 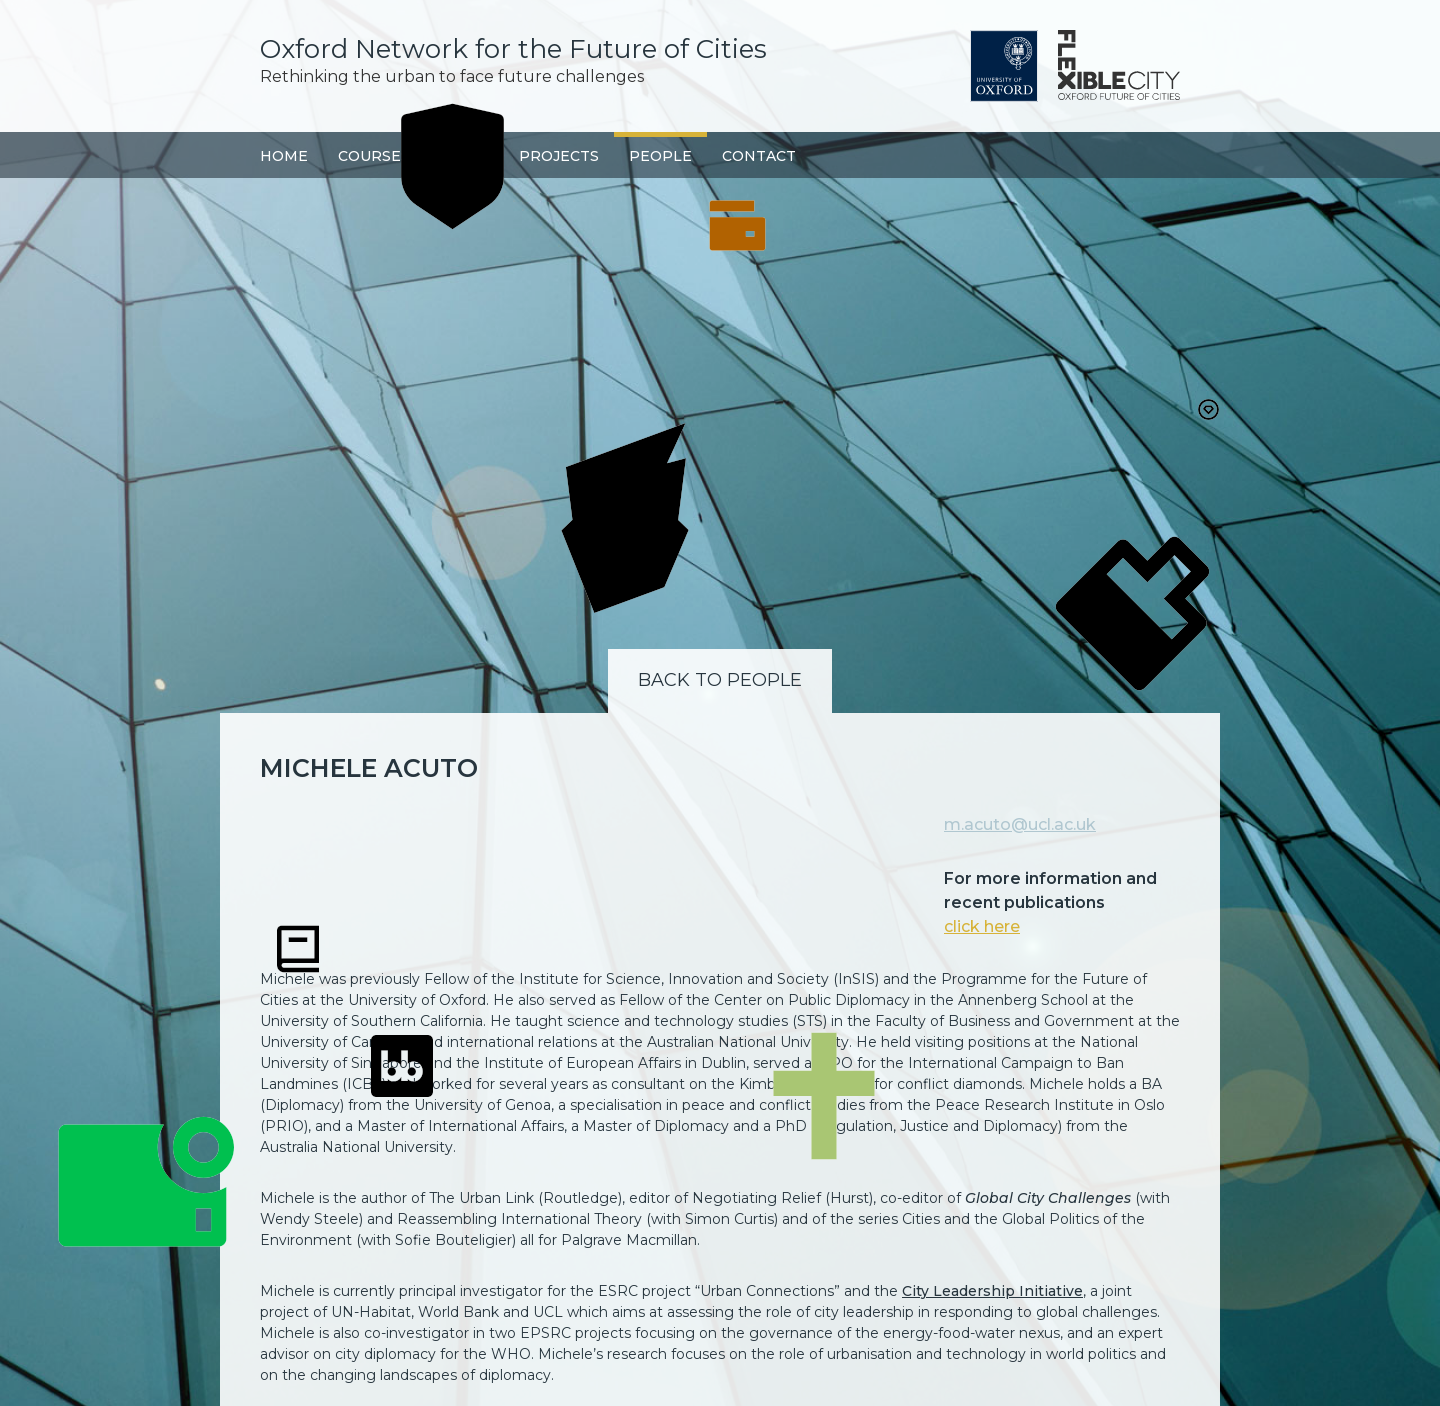 I want to click on access brush or painting tools, so click(x=1137, y=609).